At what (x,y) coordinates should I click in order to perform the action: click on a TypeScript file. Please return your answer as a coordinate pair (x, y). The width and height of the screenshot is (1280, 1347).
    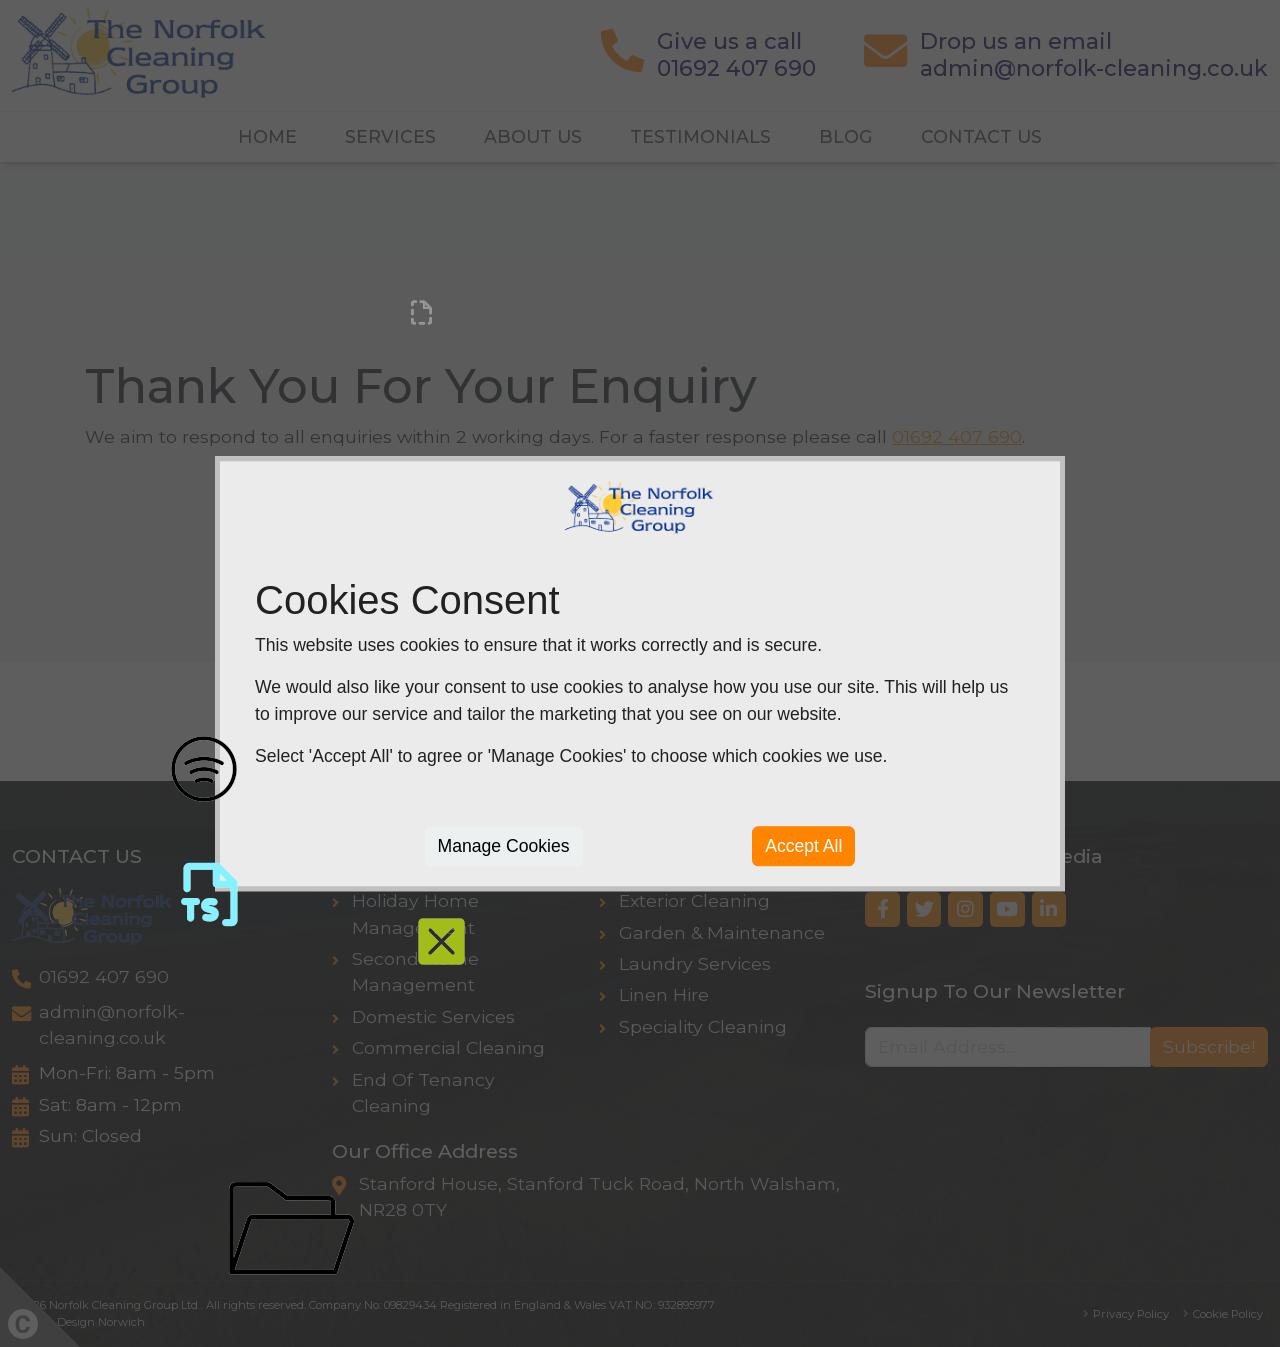
    Looking at the image, I should click on (210, 894).